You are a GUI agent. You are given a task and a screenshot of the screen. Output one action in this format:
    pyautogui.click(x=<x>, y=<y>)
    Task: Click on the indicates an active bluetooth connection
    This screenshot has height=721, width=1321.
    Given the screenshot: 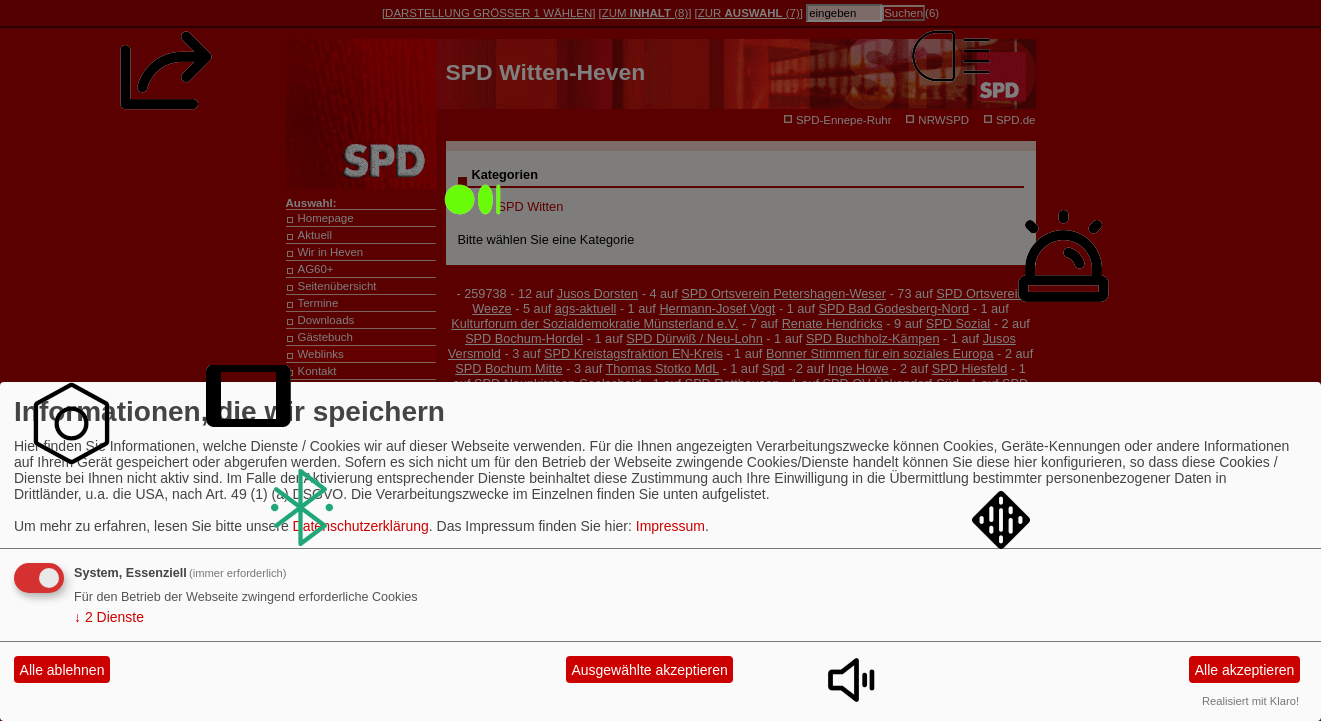 What is the action you would take?
    pyautogui.click(x=300, y=507)
    